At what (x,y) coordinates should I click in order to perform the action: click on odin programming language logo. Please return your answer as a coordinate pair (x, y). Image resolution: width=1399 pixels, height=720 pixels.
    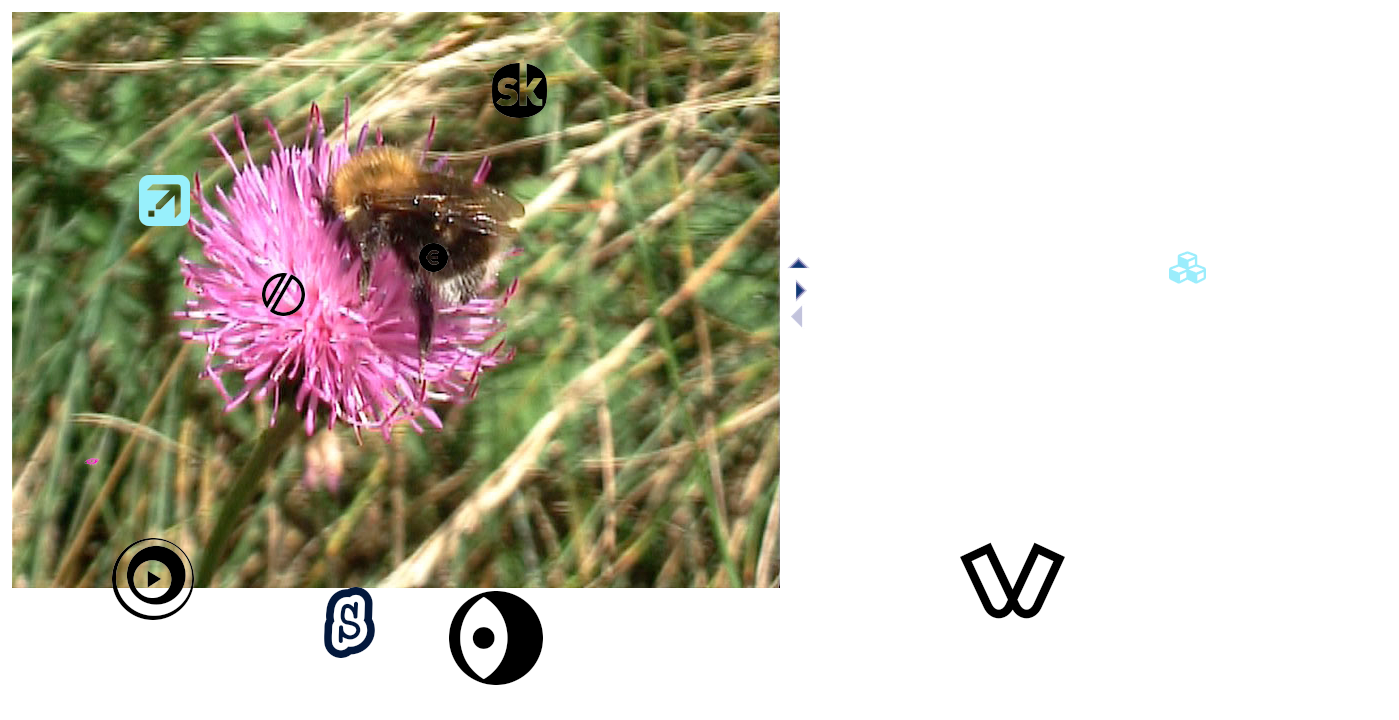
    Looking at the image, I should click on (283, 294).